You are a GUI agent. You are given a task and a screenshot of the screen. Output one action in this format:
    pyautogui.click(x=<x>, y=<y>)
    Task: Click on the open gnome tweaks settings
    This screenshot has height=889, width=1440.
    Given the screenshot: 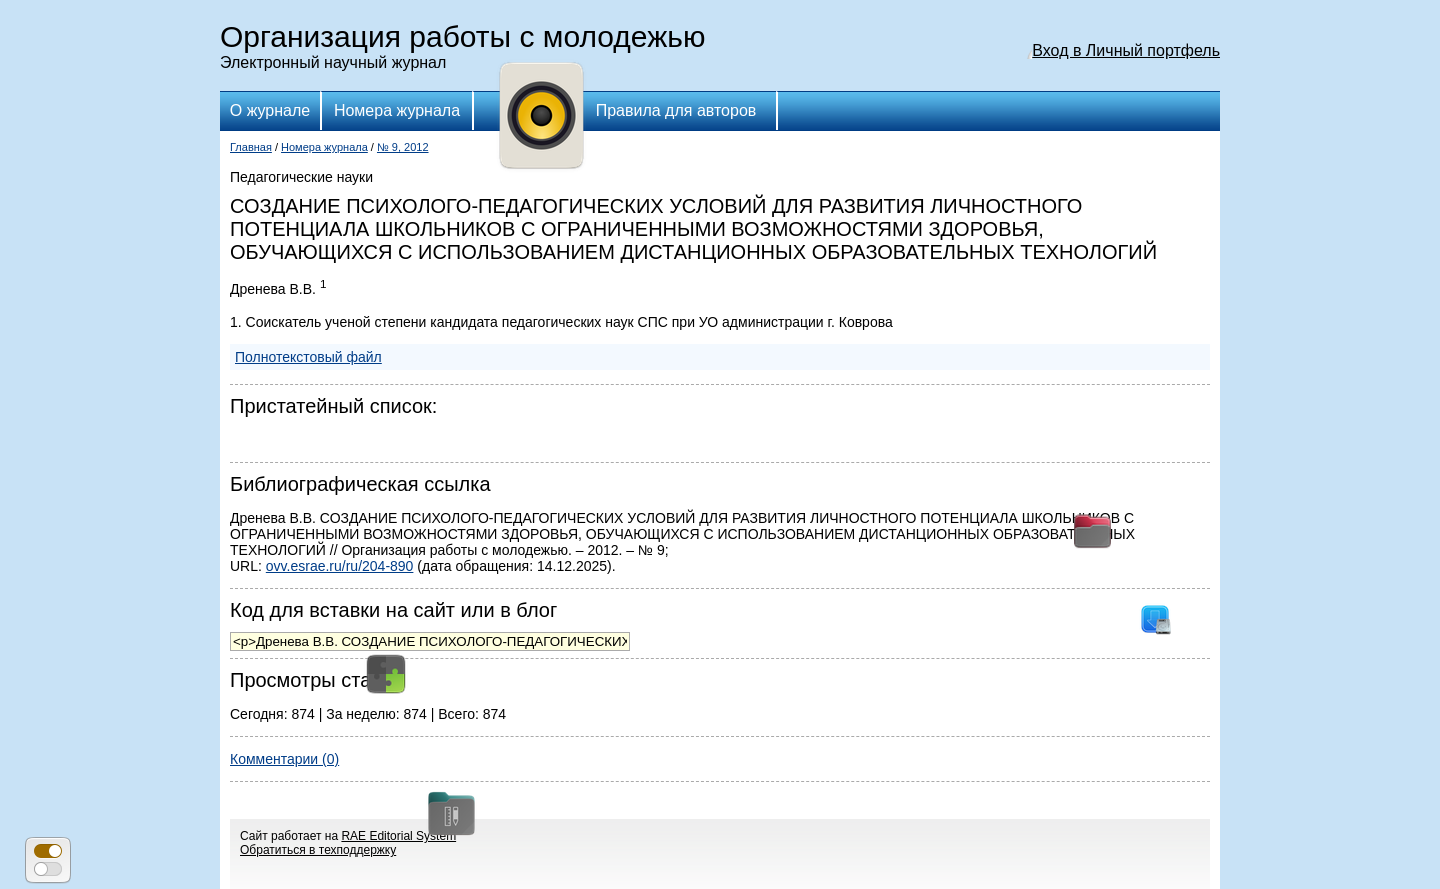 What is the action you would take?
    pyautogui.click(x=48, y=860)
    